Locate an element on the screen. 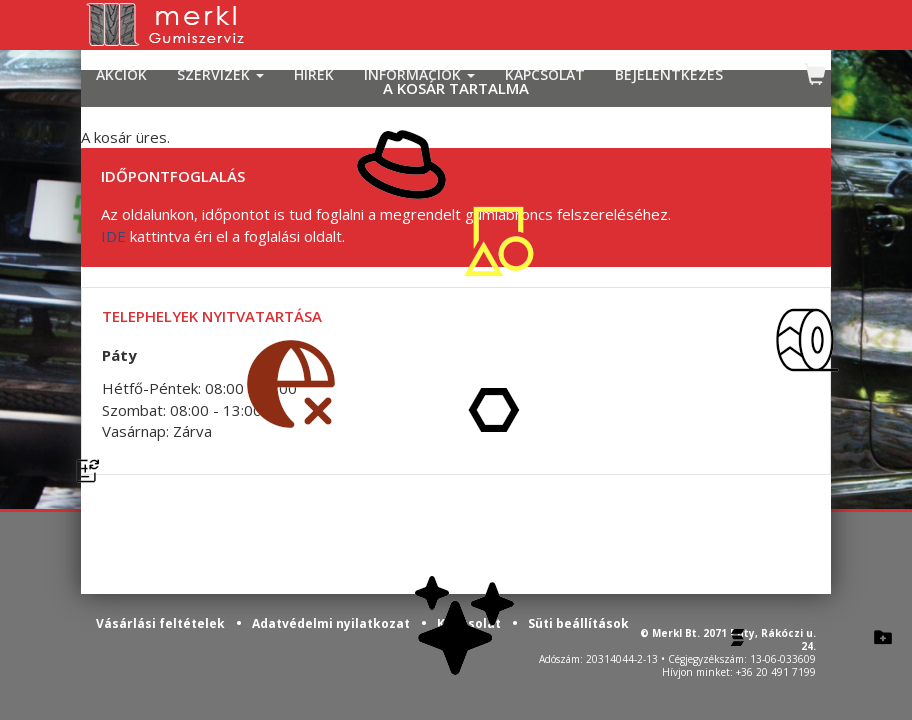  view stacked layers or map overlays is located at coordinates (737, 637).